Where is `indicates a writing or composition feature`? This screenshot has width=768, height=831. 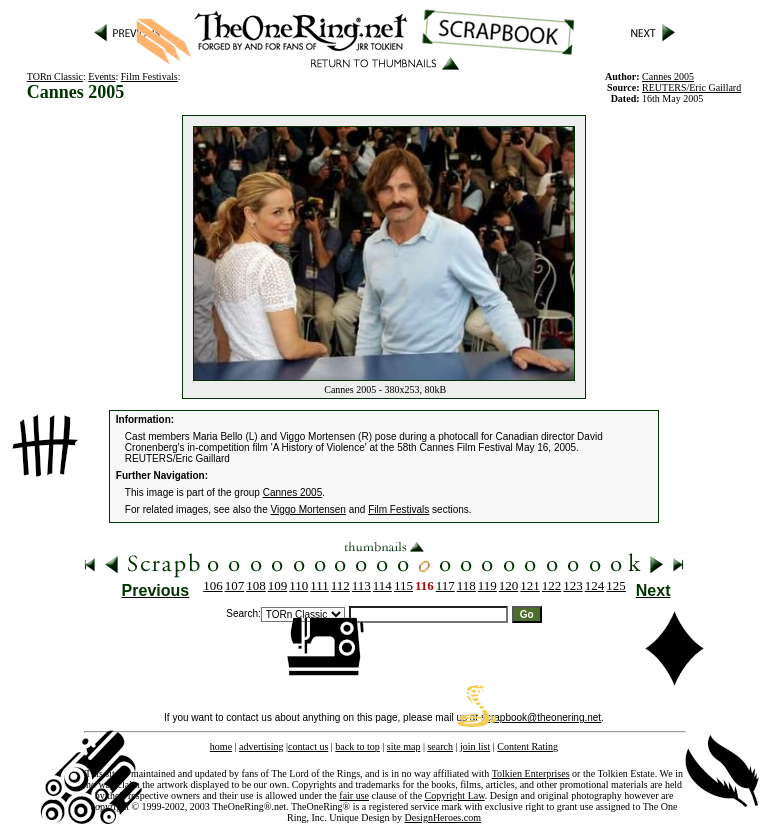
indicates a writing or composition feature is located at coordinates (722, 771).